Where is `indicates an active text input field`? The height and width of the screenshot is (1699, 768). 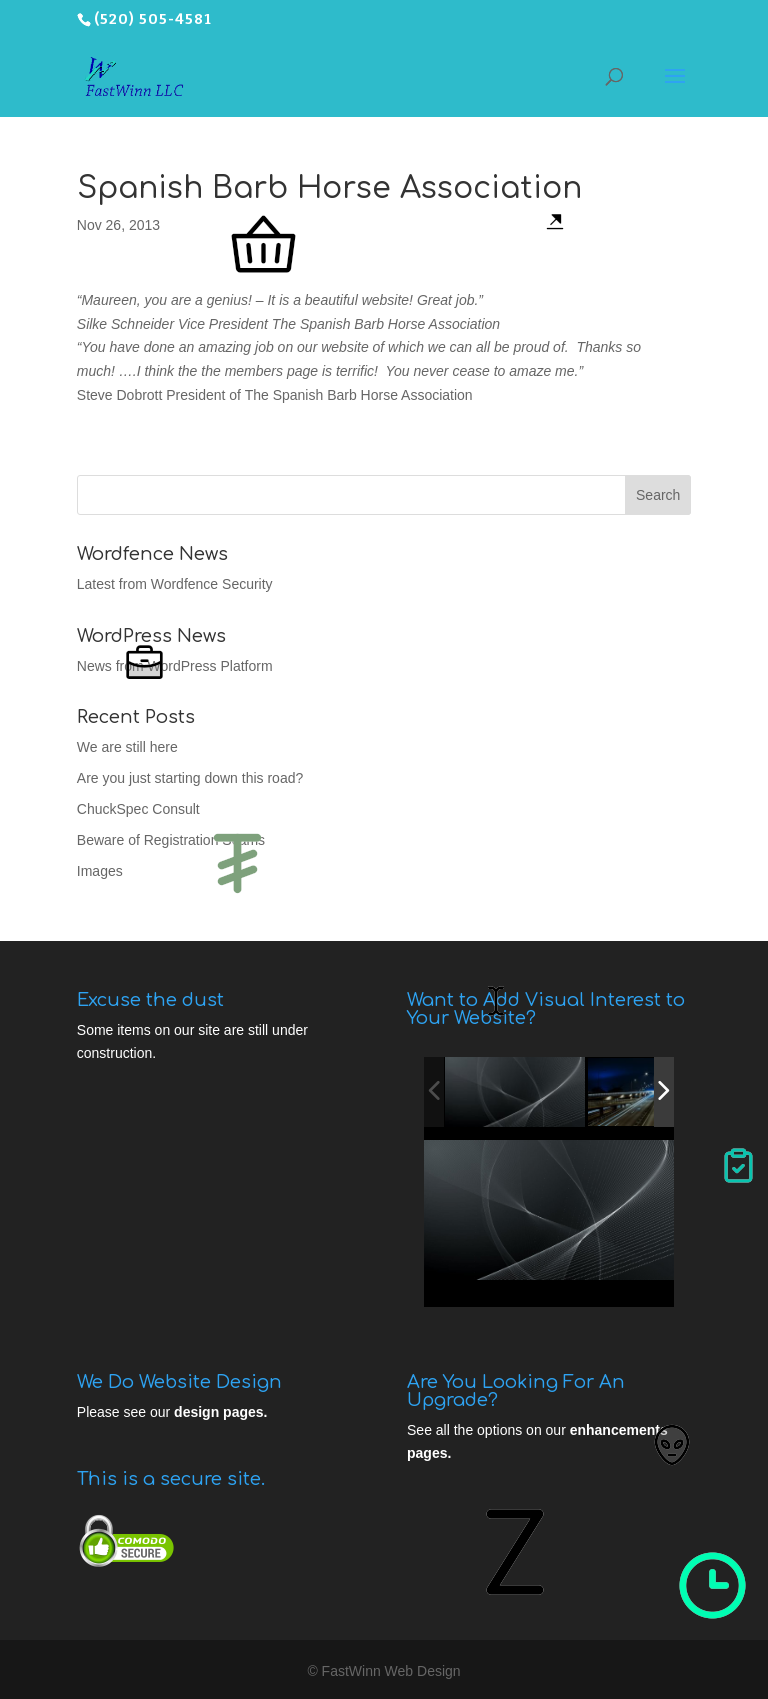
indicates an active text input field is located at coordinates (496, 1001).